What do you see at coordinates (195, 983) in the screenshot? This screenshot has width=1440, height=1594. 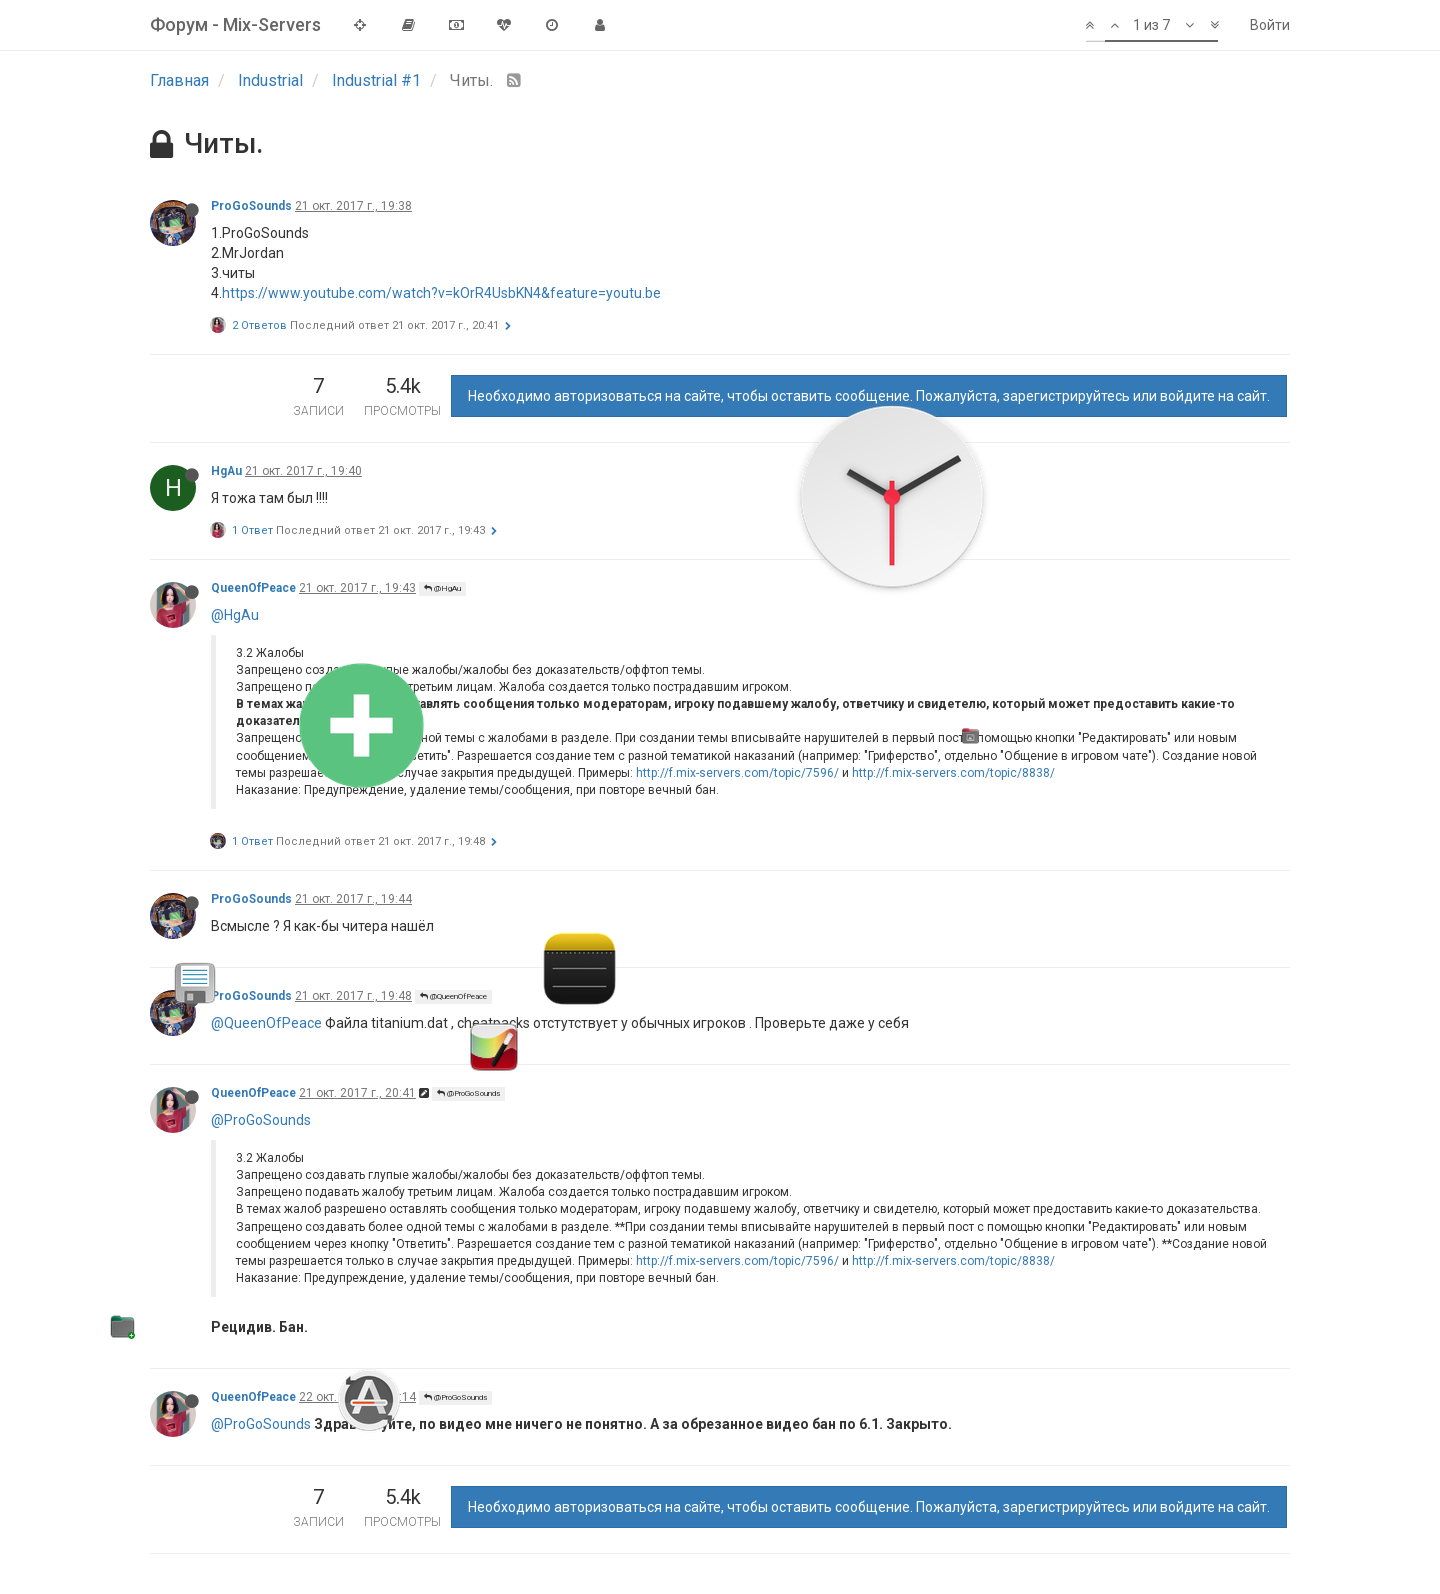 I see `save the current file or document` at bounding box center [195, 983].